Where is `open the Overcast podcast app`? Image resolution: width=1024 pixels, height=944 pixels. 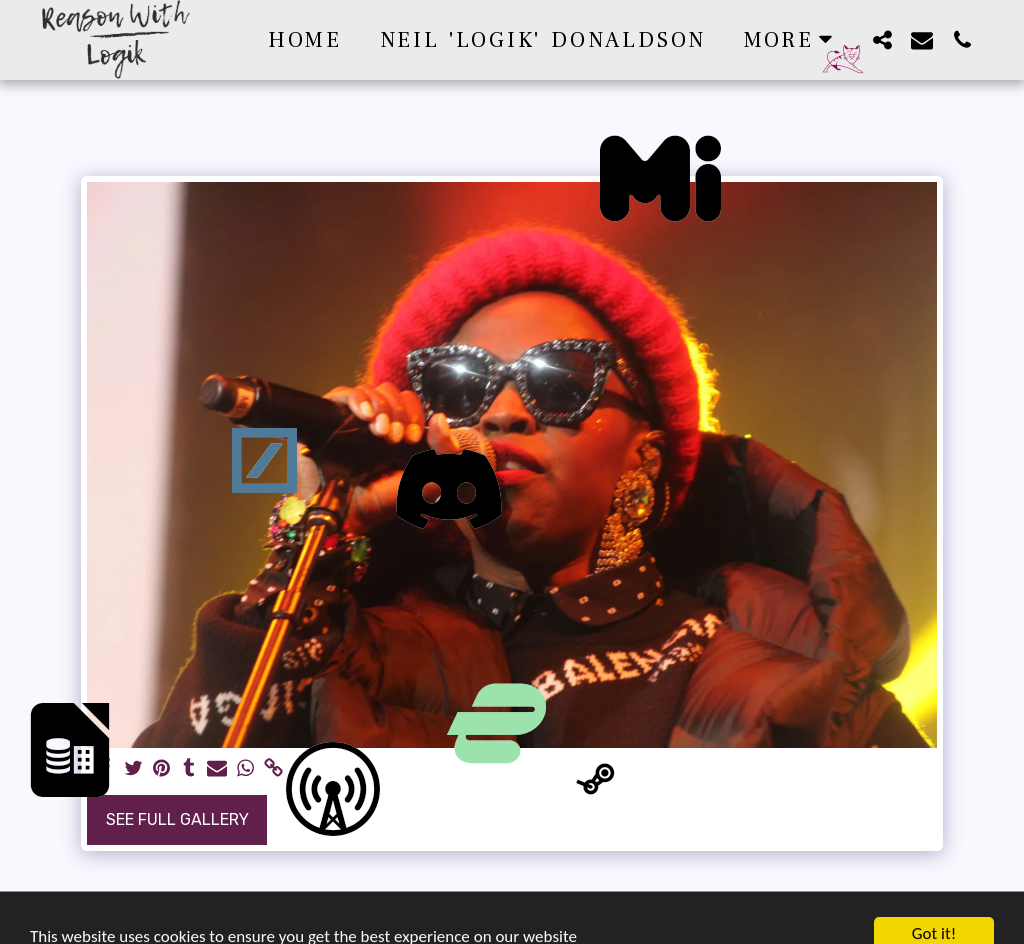 open the Overcast podcast app is located at coordinates (333, 789).